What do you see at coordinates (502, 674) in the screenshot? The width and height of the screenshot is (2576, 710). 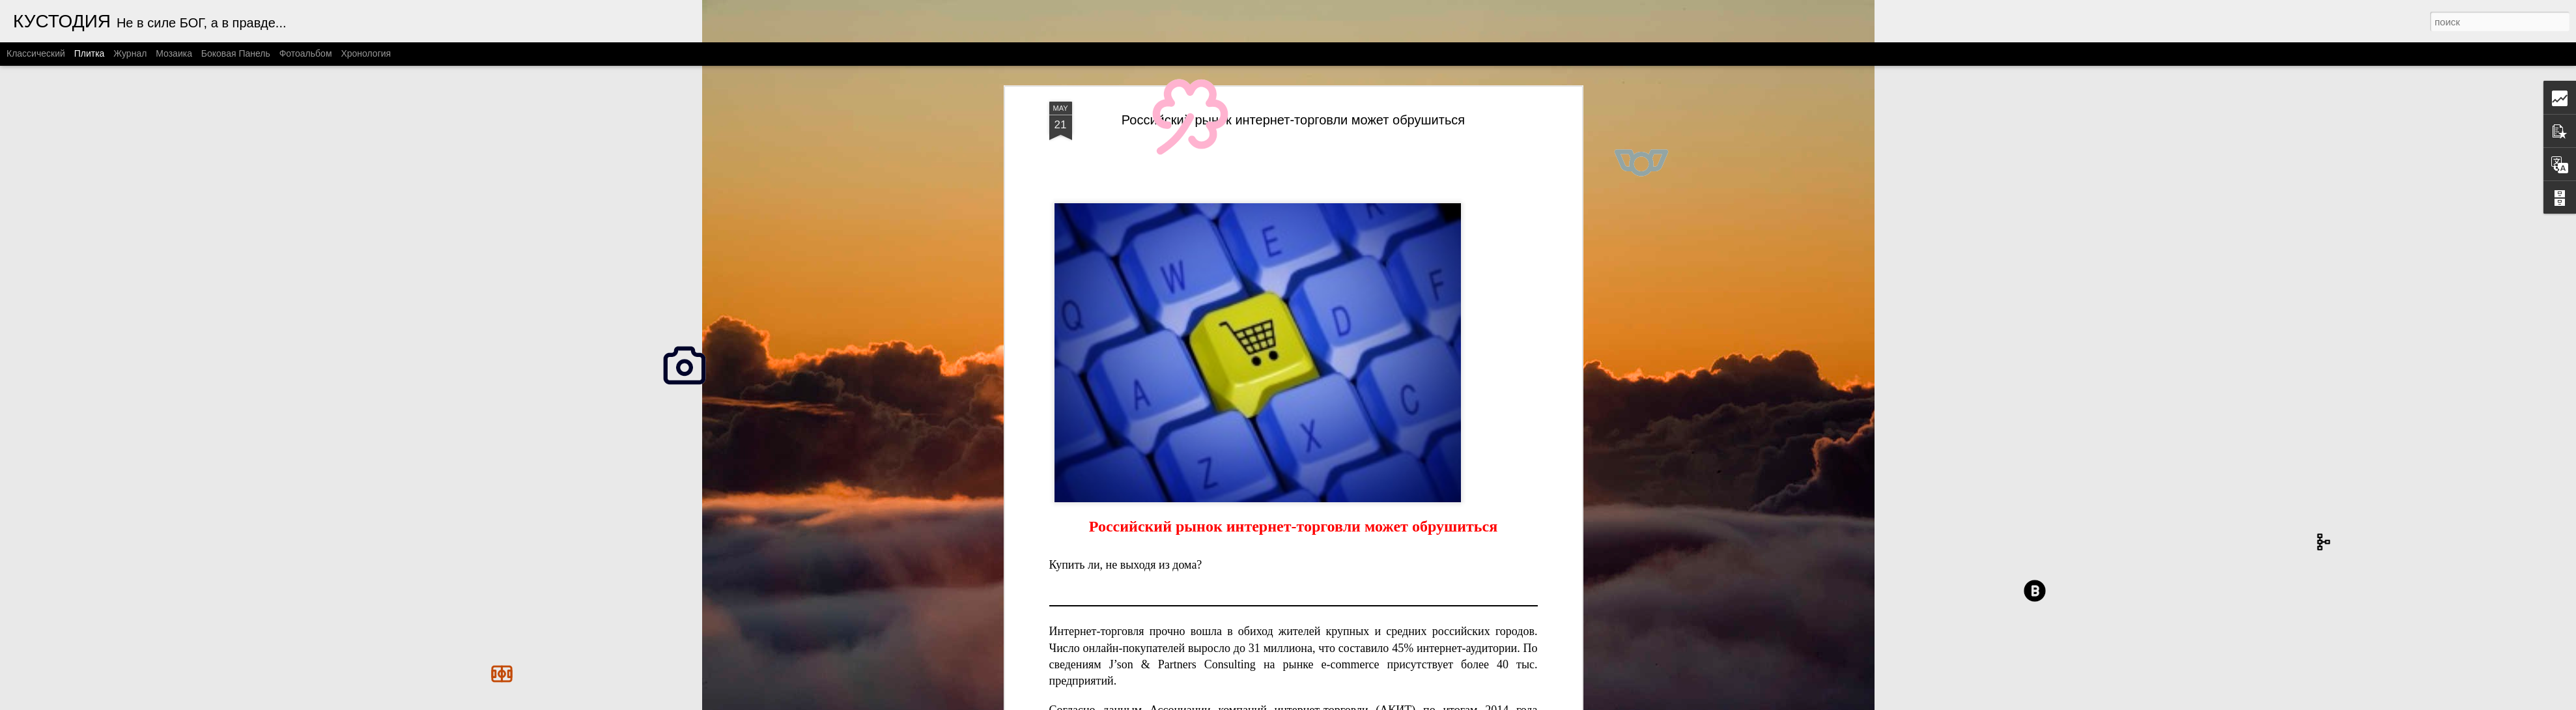 I see `view soccer field or pitch layout` at bounding box center [502, 674].